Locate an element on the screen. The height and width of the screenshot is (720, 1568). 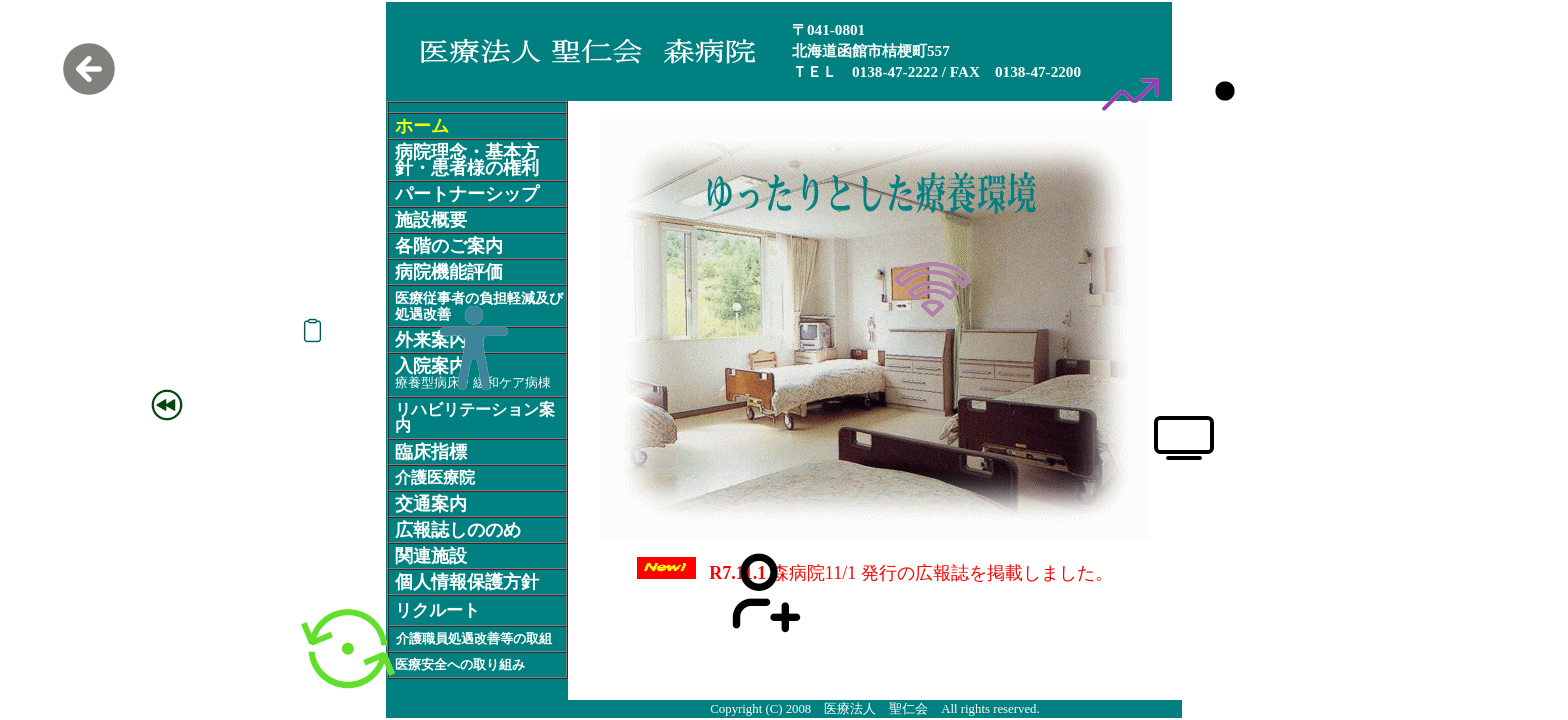
reopen a previously closed issue is located at coordinates (349, 651).